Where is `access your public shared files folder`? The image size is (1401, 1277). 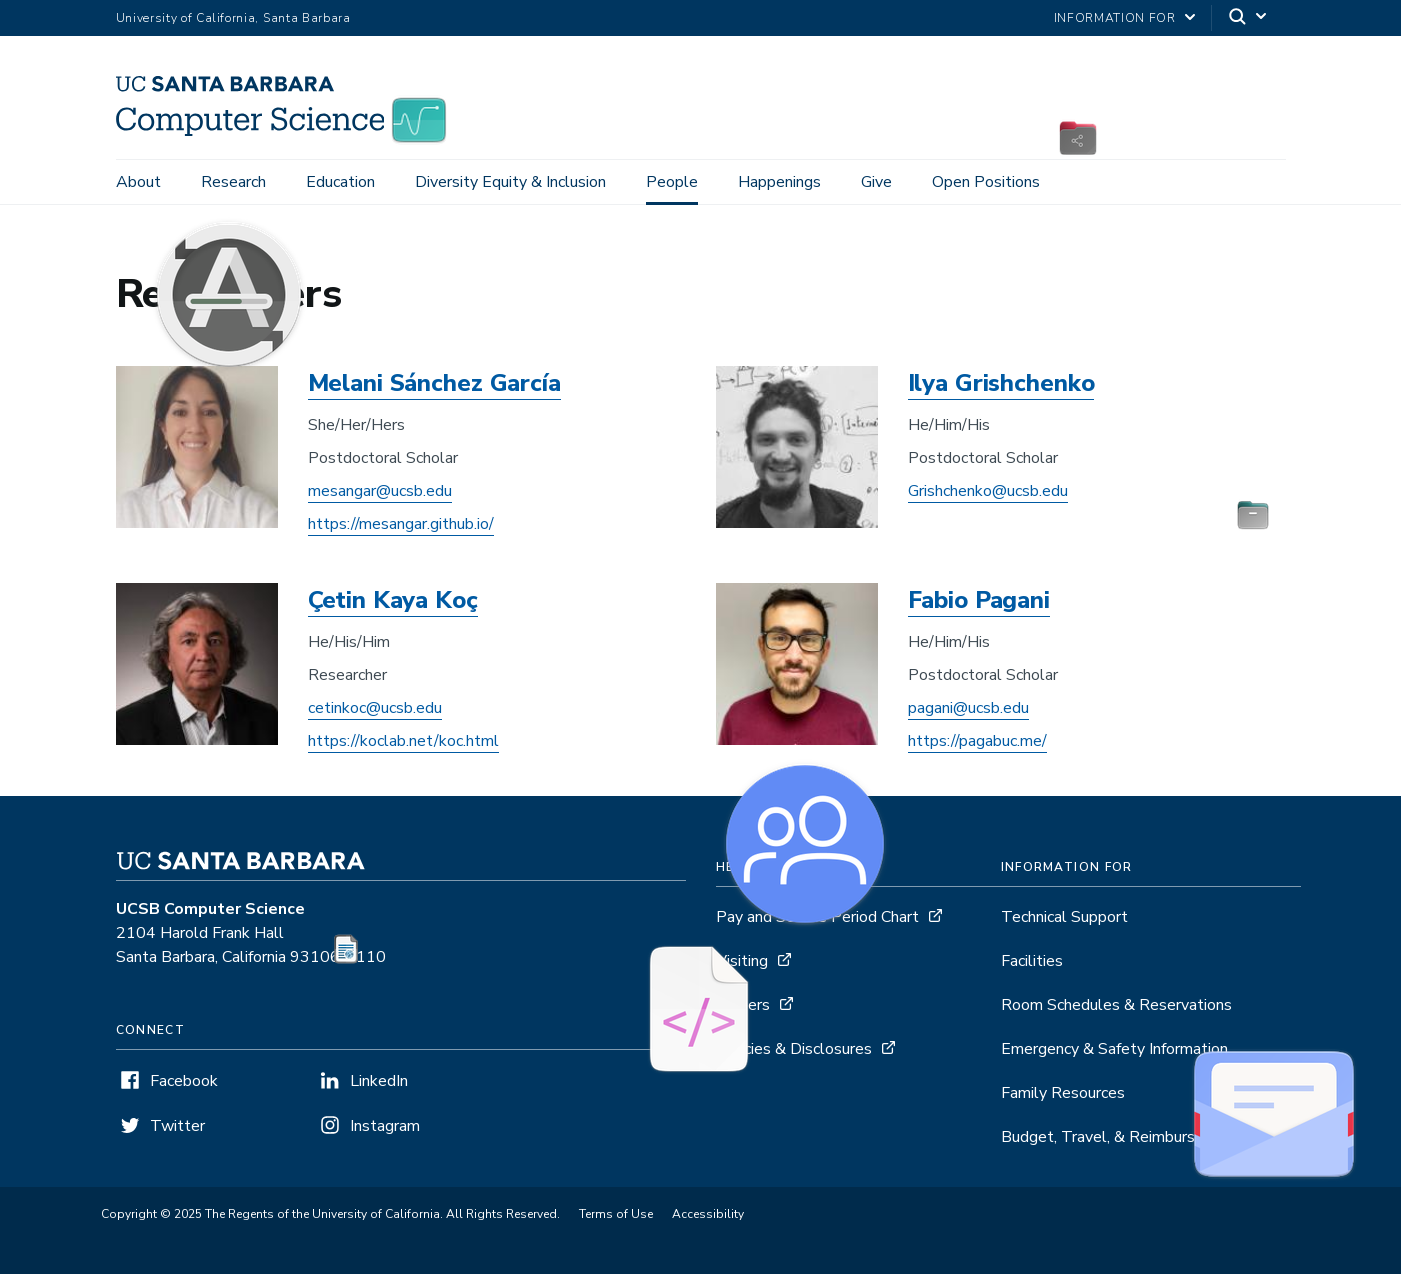
access your public shared files folder is located at coordinates (1078, 138).